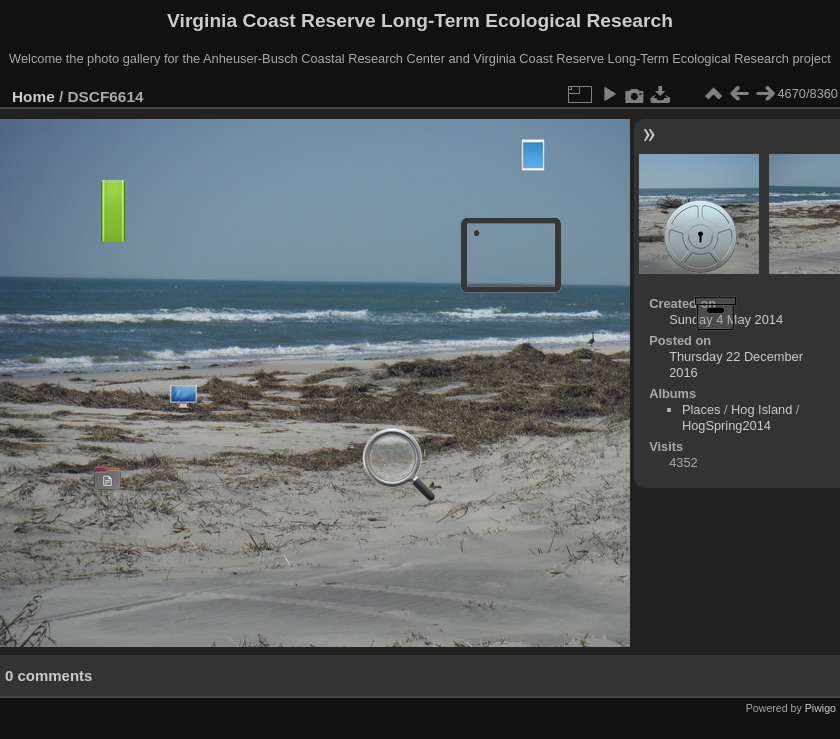 This screenshot has width=840, height=739. What do you see at coordinates (715, 312) in the screenshot?
I see `access archived emails` at bounding box center [715, 312].